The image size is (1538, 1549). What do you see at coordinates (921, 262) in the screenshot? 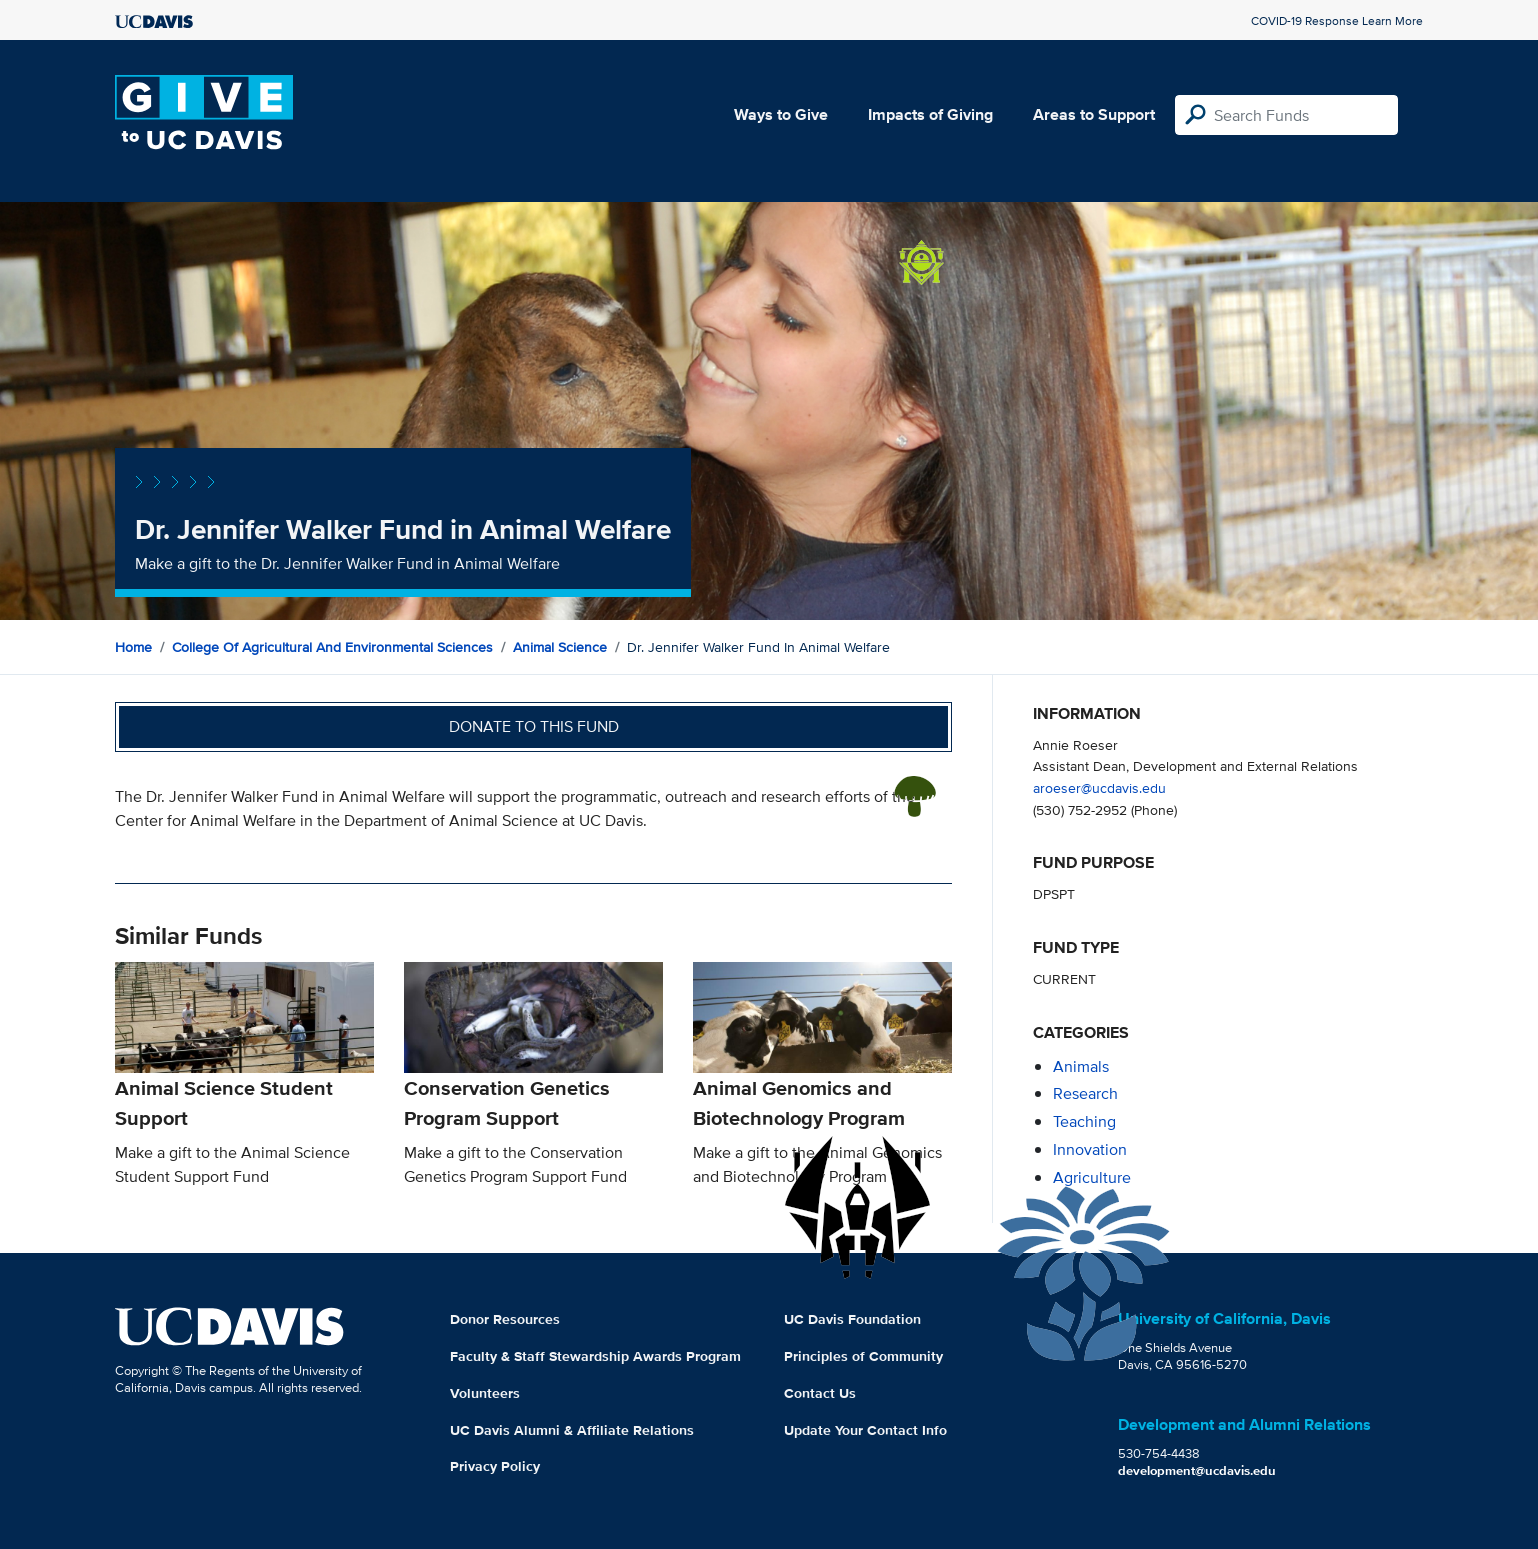
I see `decorative emblem or badge for a game achievement` at bounding box center [921, 262].